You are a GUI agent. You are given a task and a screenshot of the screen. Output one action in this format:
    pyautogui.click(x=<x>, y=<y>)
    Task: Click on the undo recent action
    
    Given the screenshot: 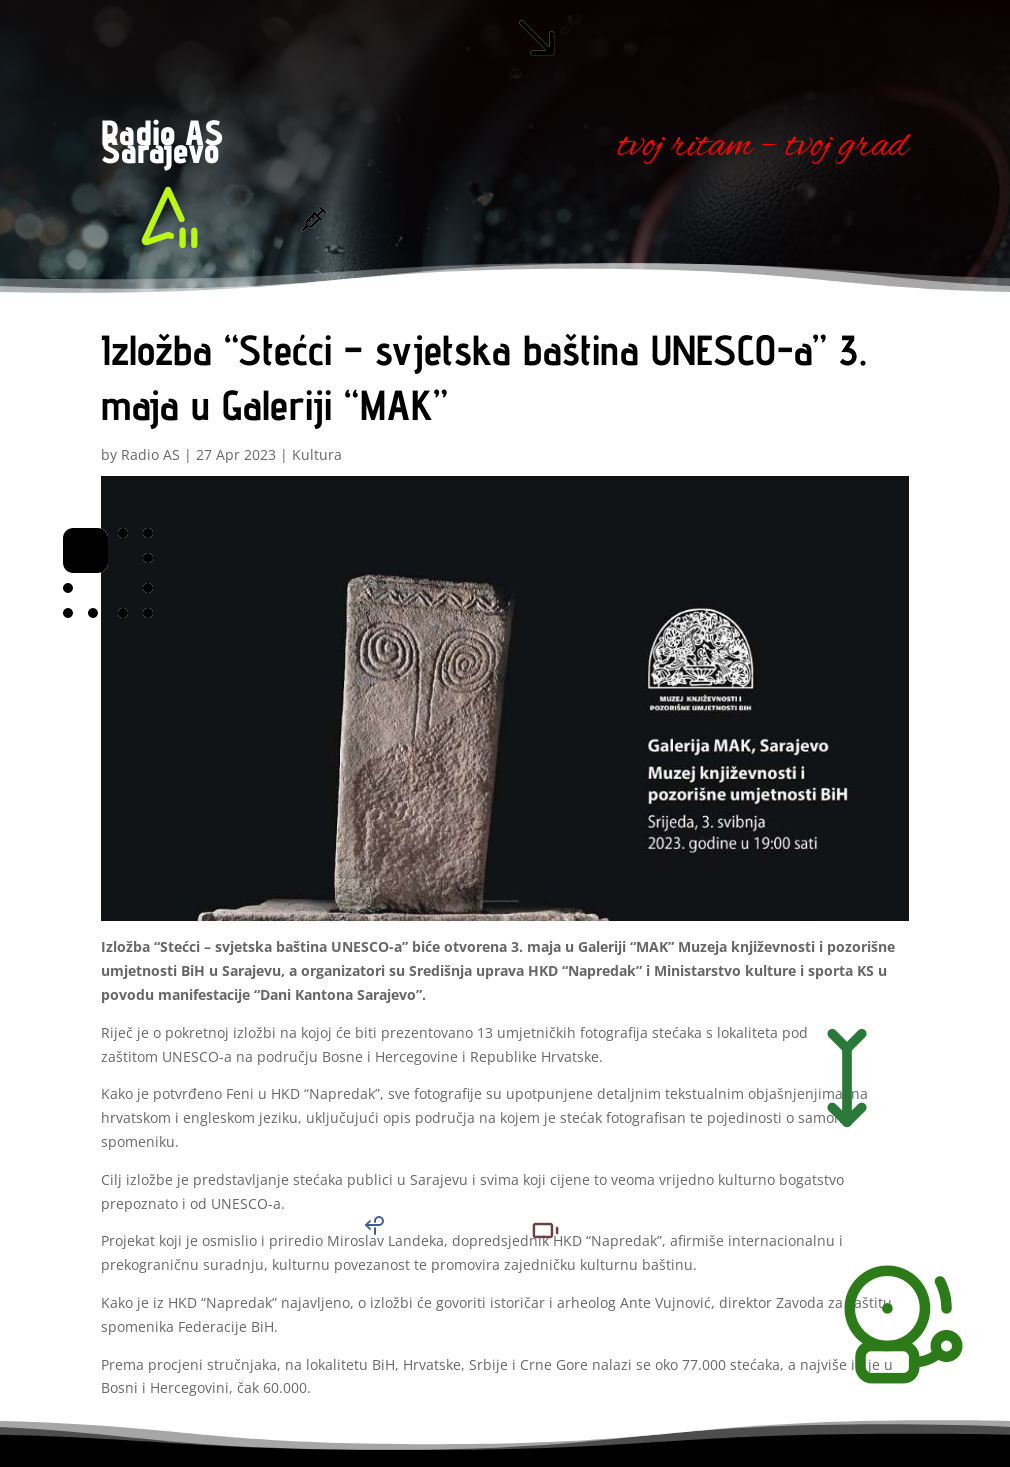 What is the action you would take?
    pyautogui.click(x=374, y=1225)
    